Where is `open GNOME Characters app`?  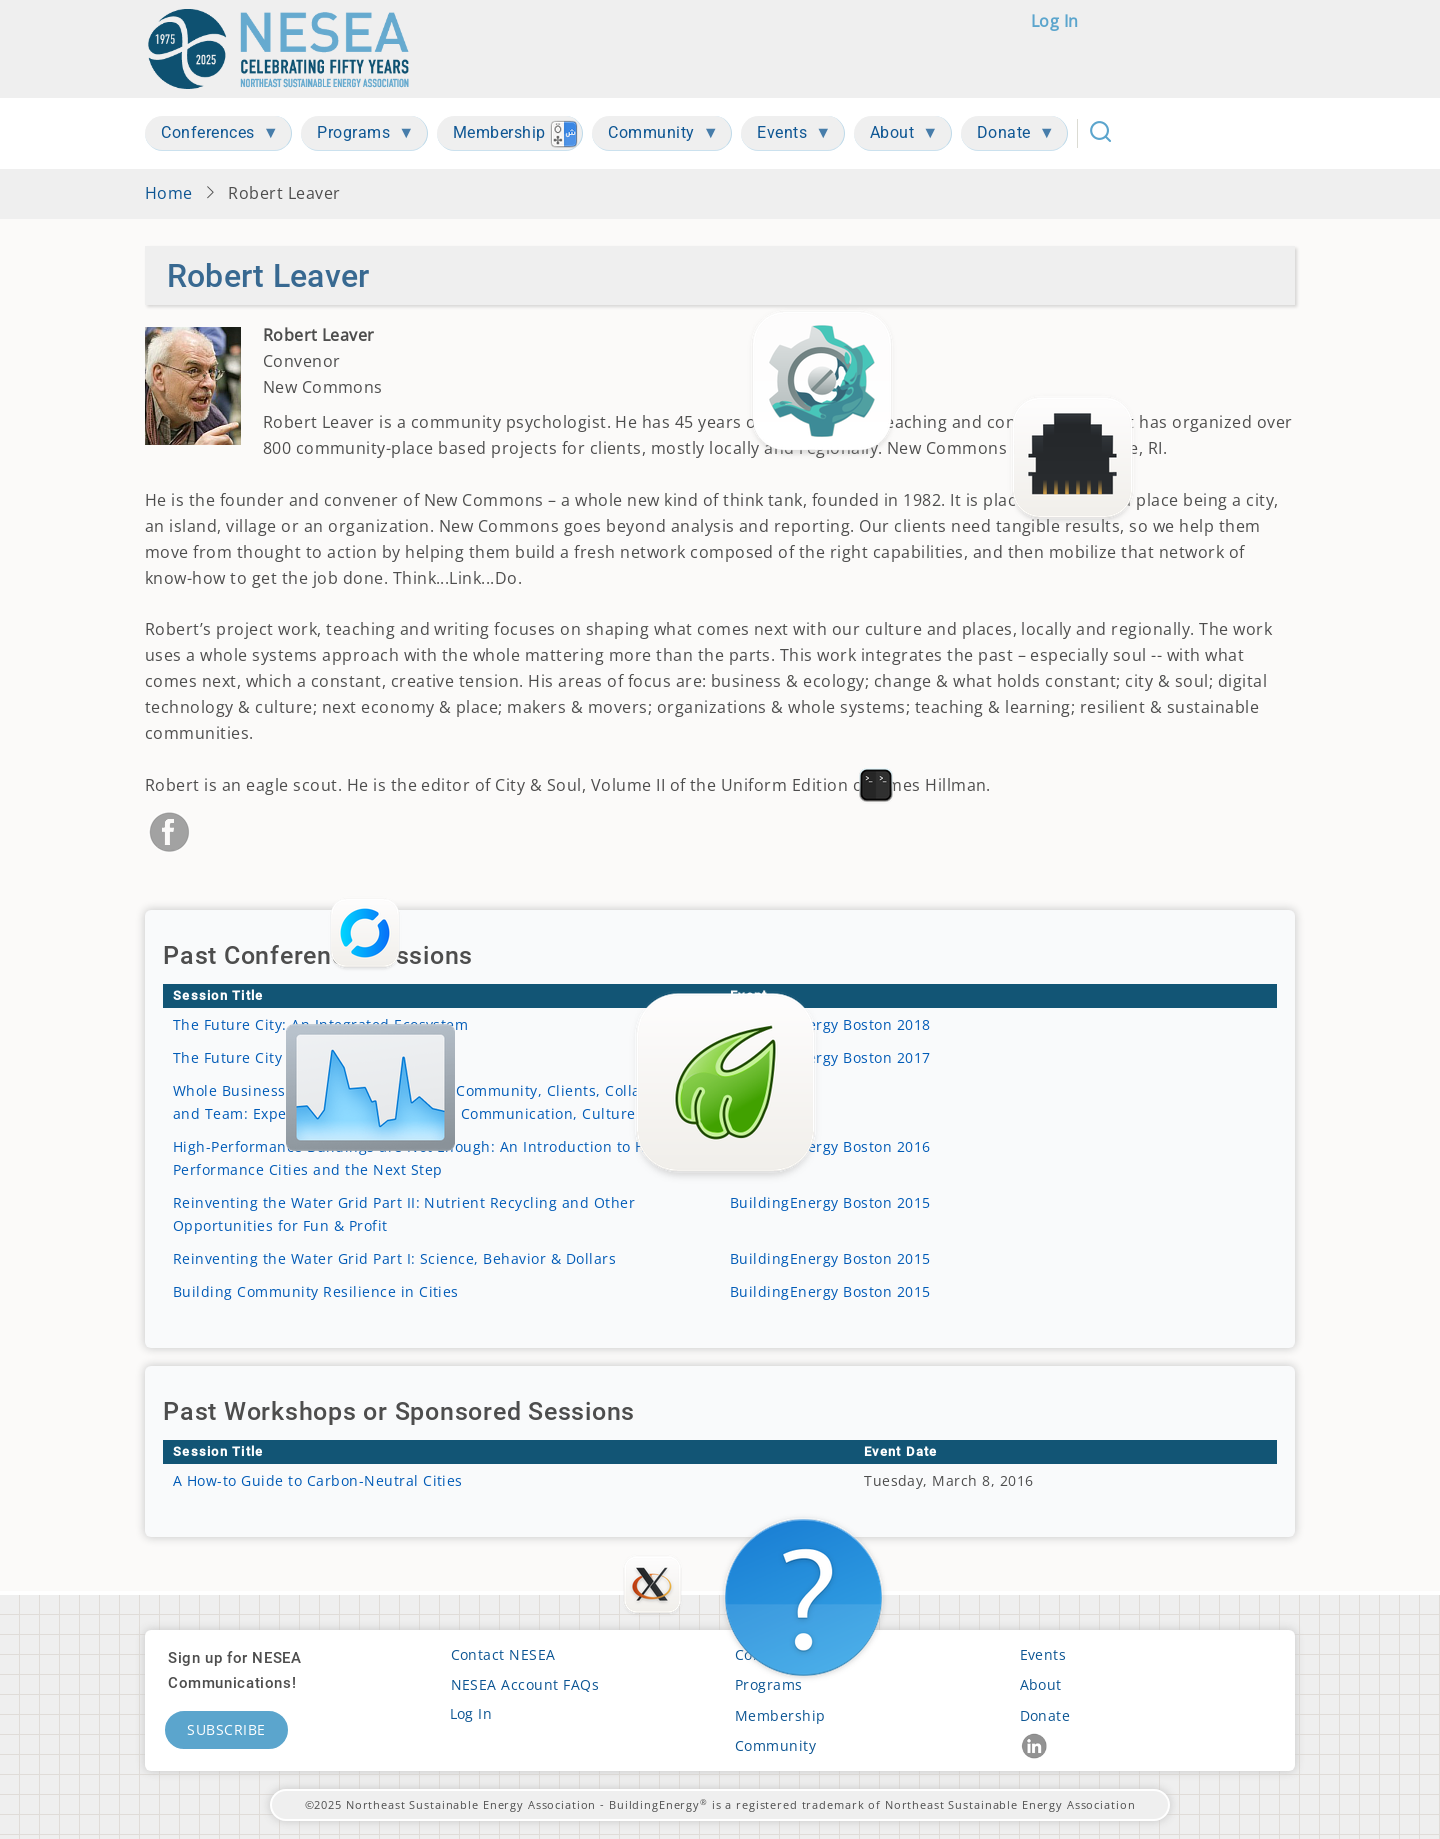
open GNOME Characters app is located at coordinates (564, 134).